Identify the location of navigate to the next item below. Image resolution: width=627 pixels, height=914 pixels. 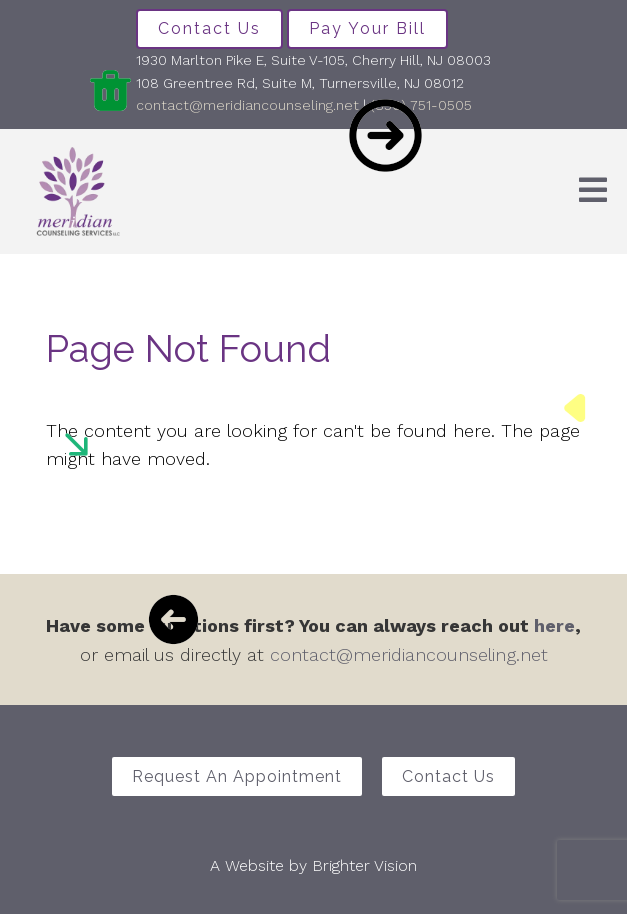
(76, 444).